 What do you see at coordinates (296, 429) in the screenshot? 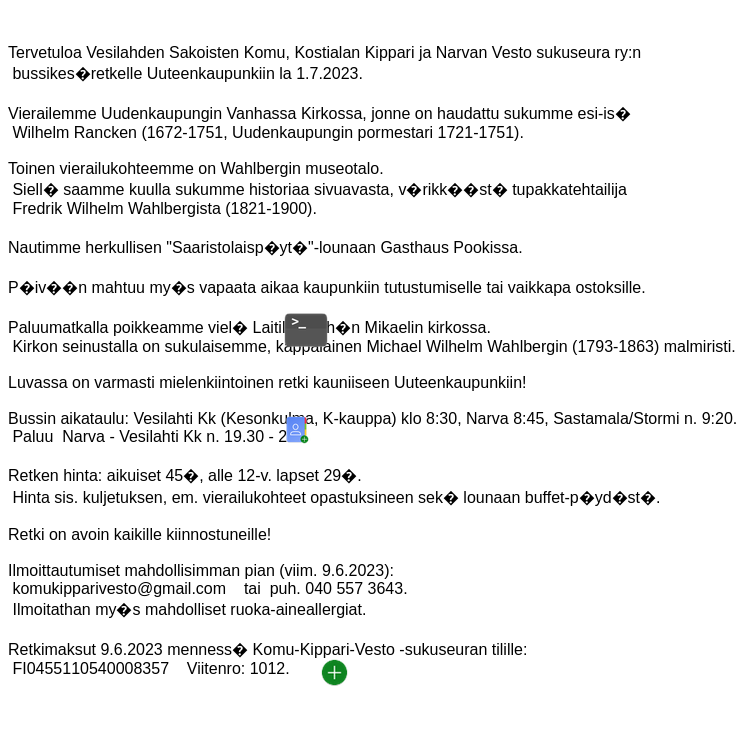
I see `create a new contact in address book` at bounding box center [296, 429].